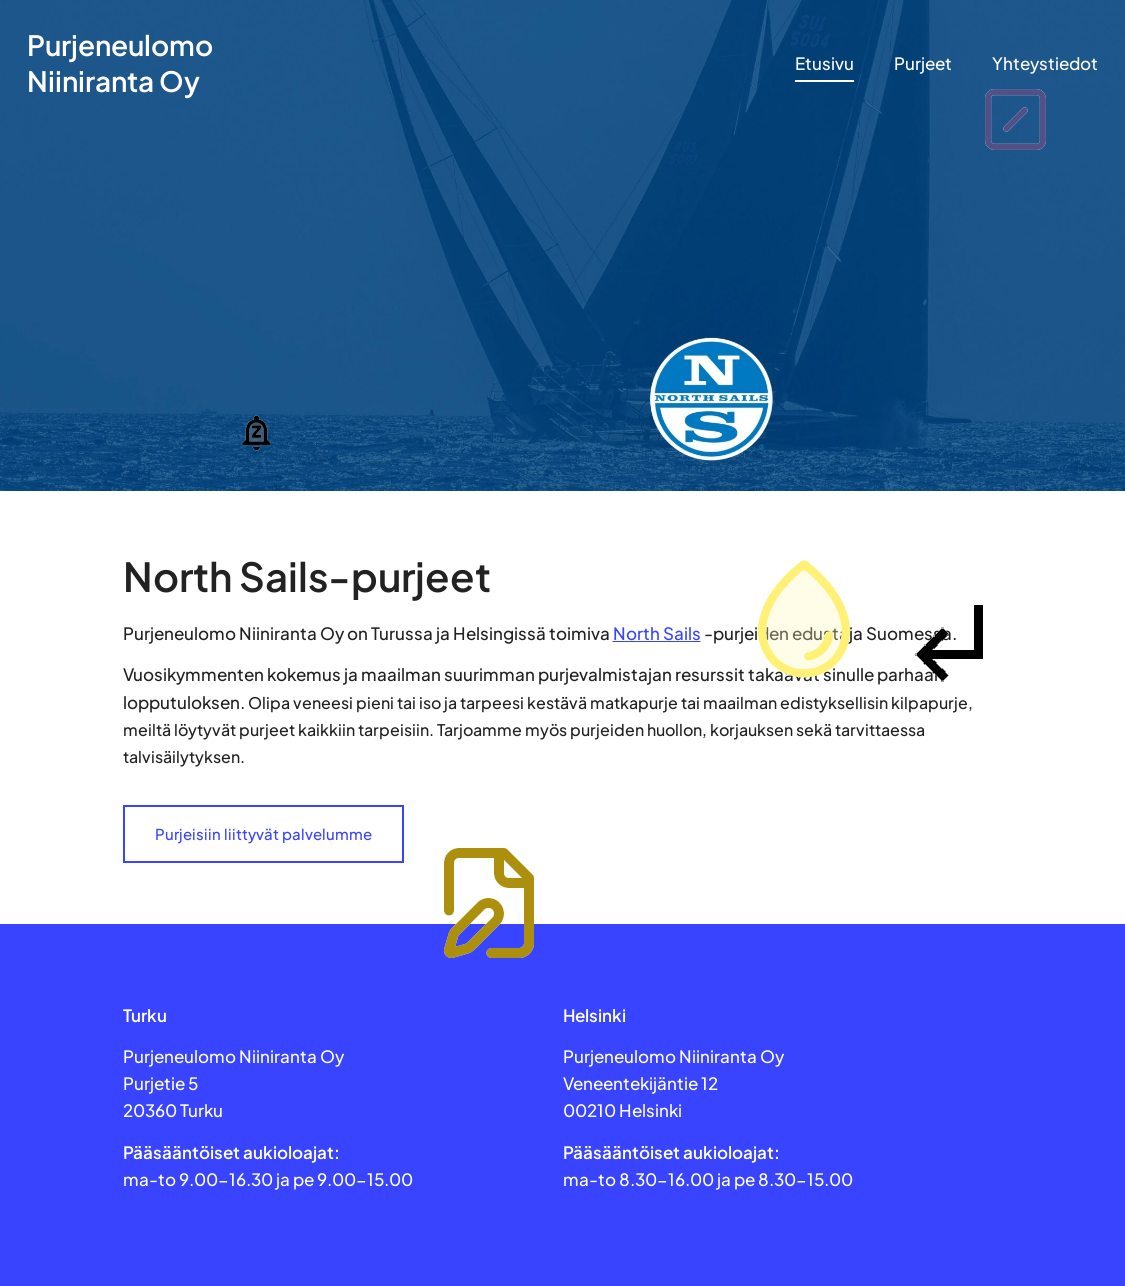  What do you see at coordinates (947, 641) in the screenshot?
I see `navigate to parent folder or directory` at bounding box center [947, 641].